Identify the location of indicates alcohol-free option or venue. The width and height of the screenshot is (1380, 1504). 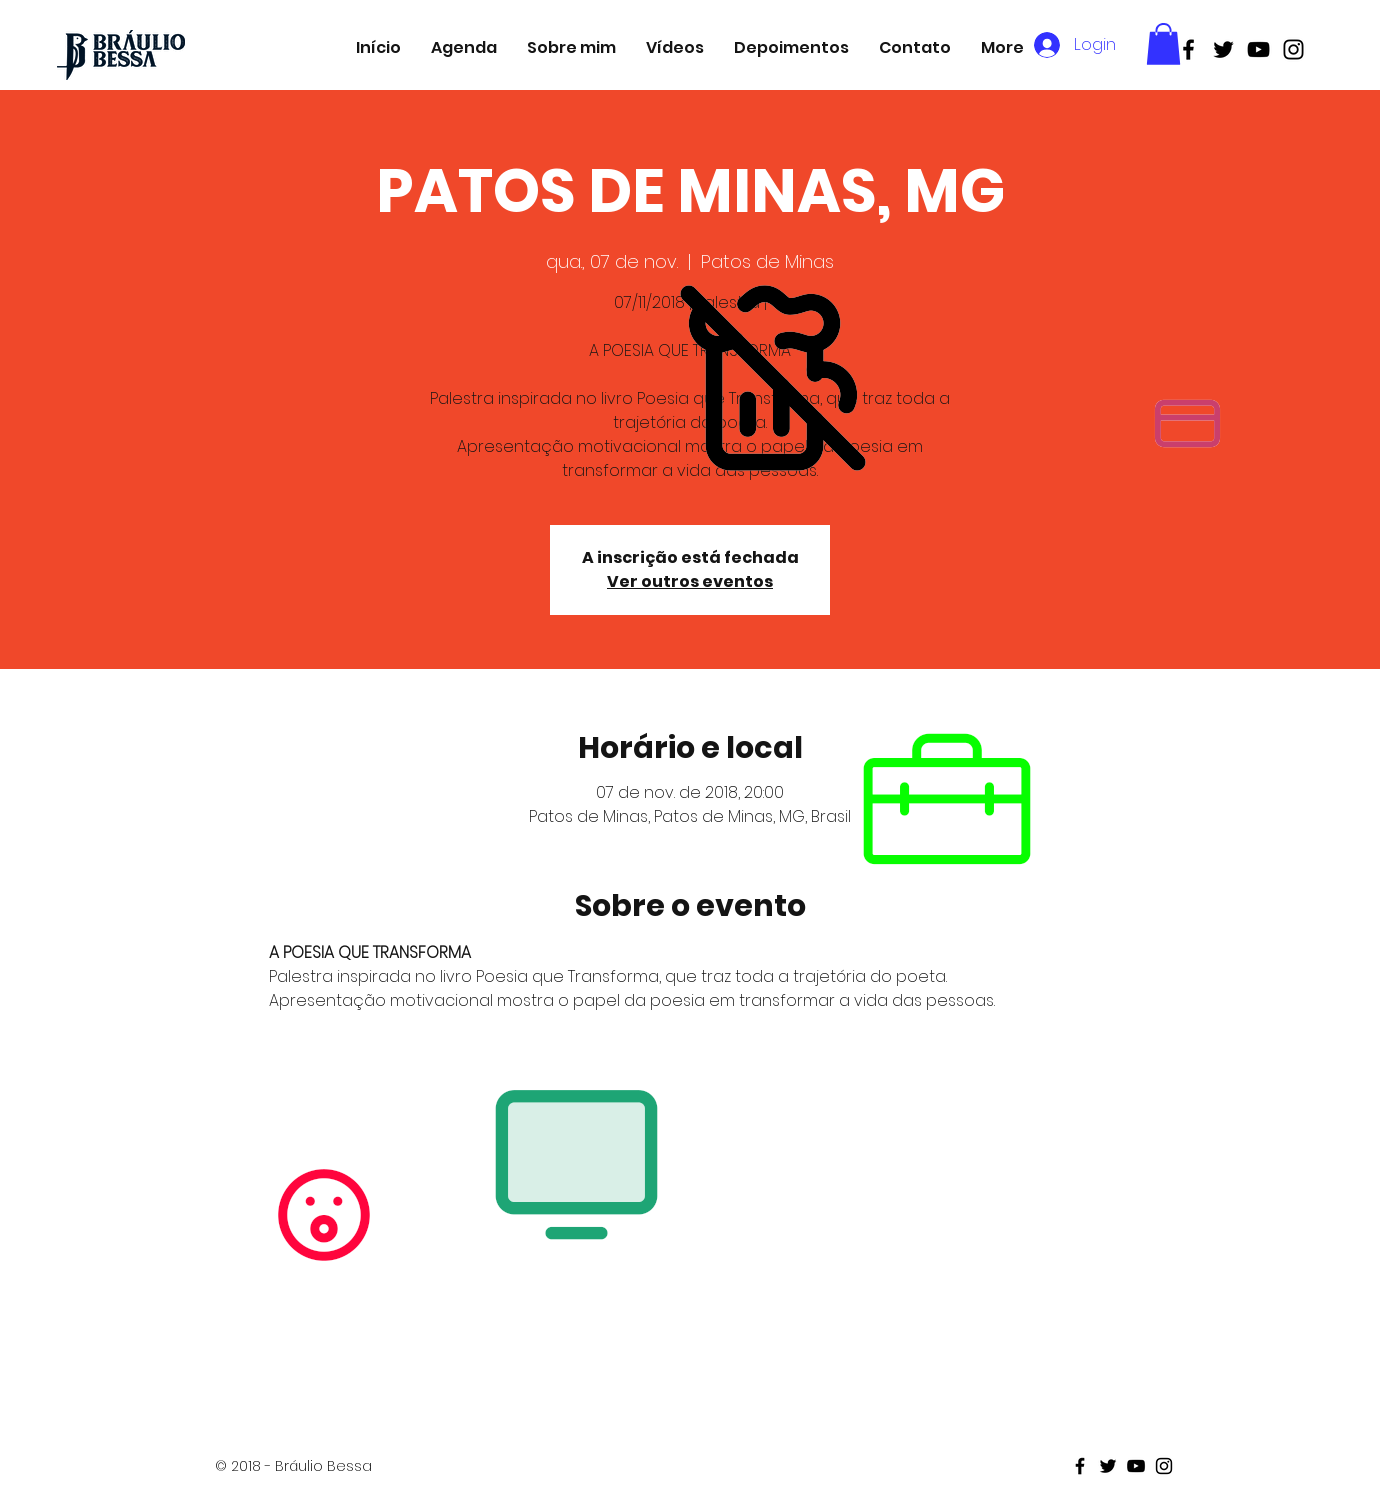
(773, 378).